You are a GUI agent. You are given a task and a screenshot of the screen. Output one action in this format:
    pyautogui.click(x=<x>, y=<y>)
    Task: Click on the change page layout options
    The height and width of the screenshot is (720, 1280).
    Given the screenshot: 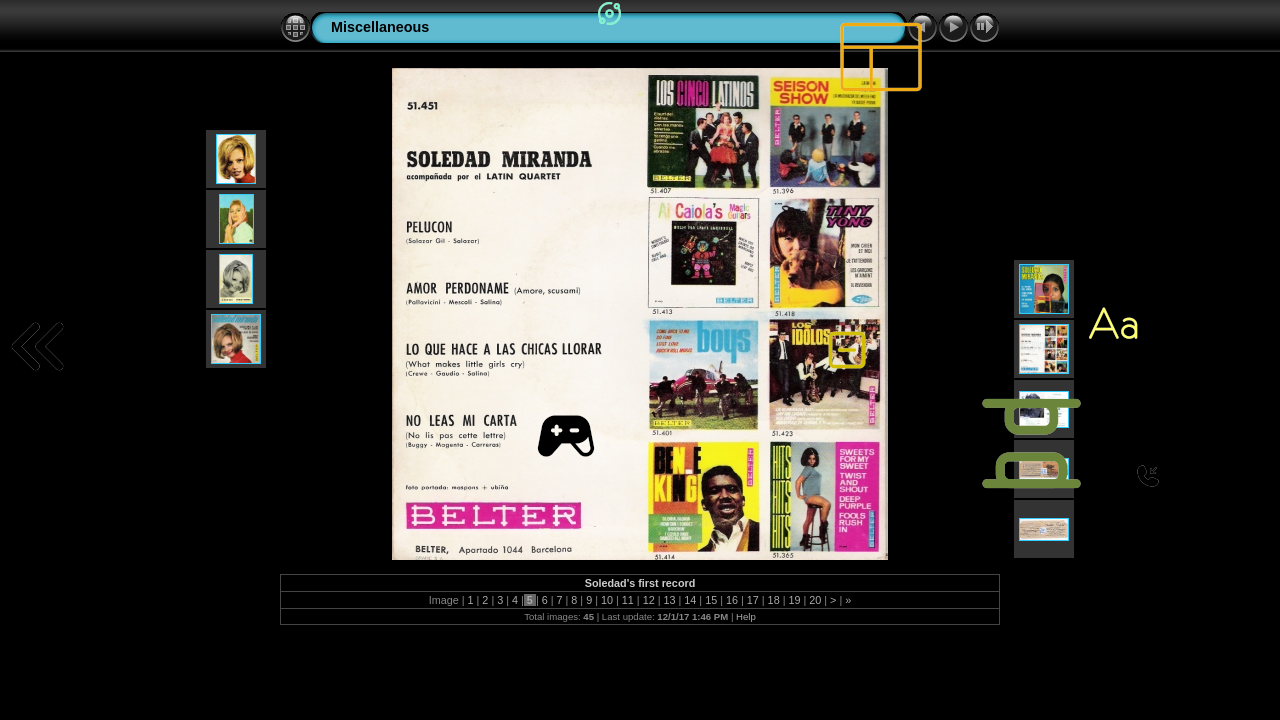 What is the action you would take?
    pyautogui.click(x=881, y=57)
    